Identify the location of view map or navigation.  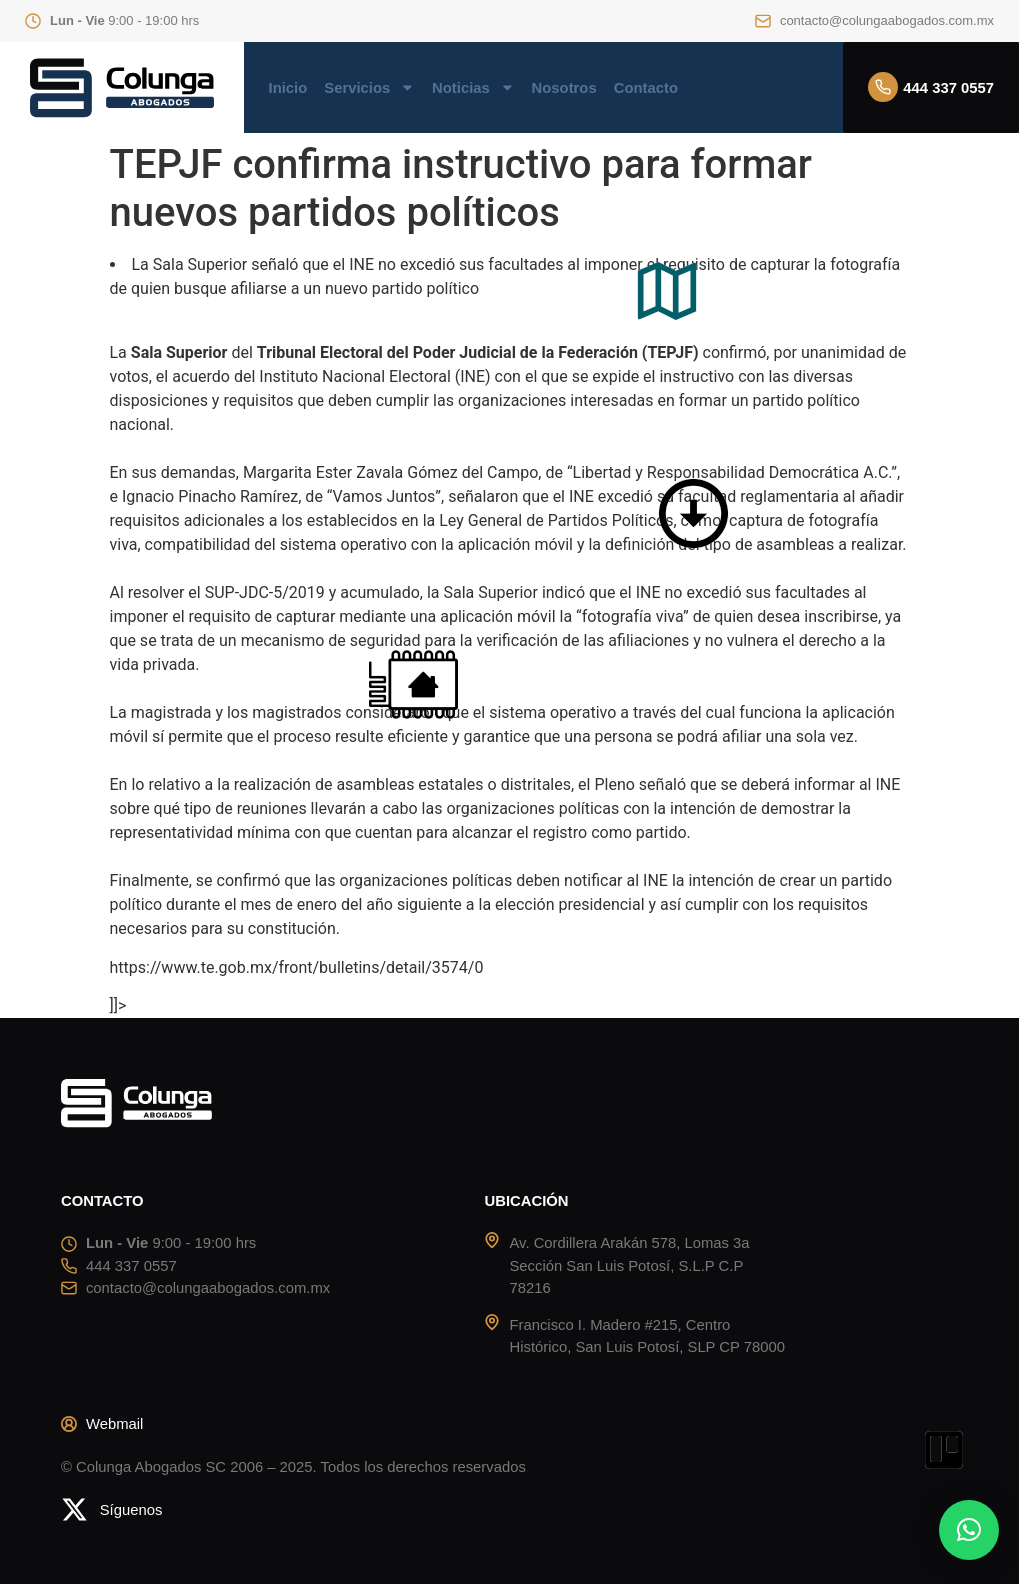
(667, 291).